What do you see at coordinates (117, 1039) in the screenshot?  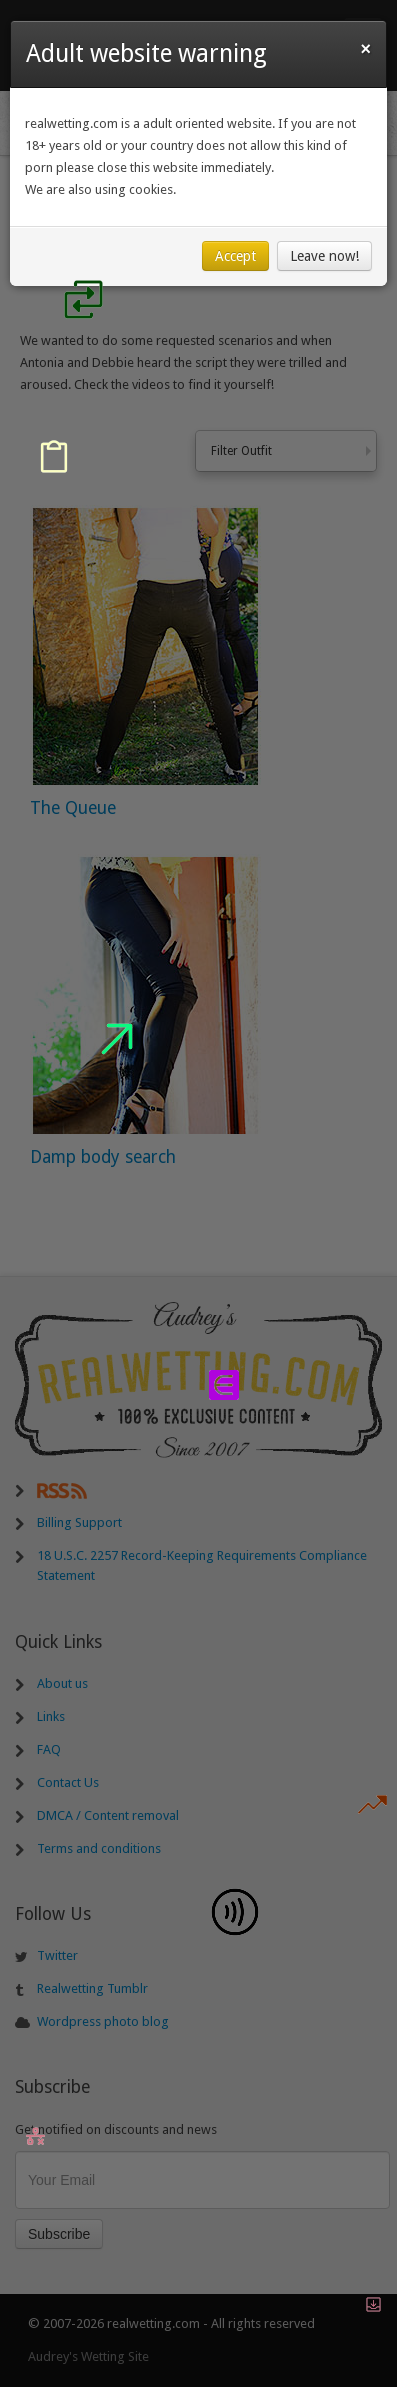 I see `open link in new tab or window` at bounding box center [117, 1039].